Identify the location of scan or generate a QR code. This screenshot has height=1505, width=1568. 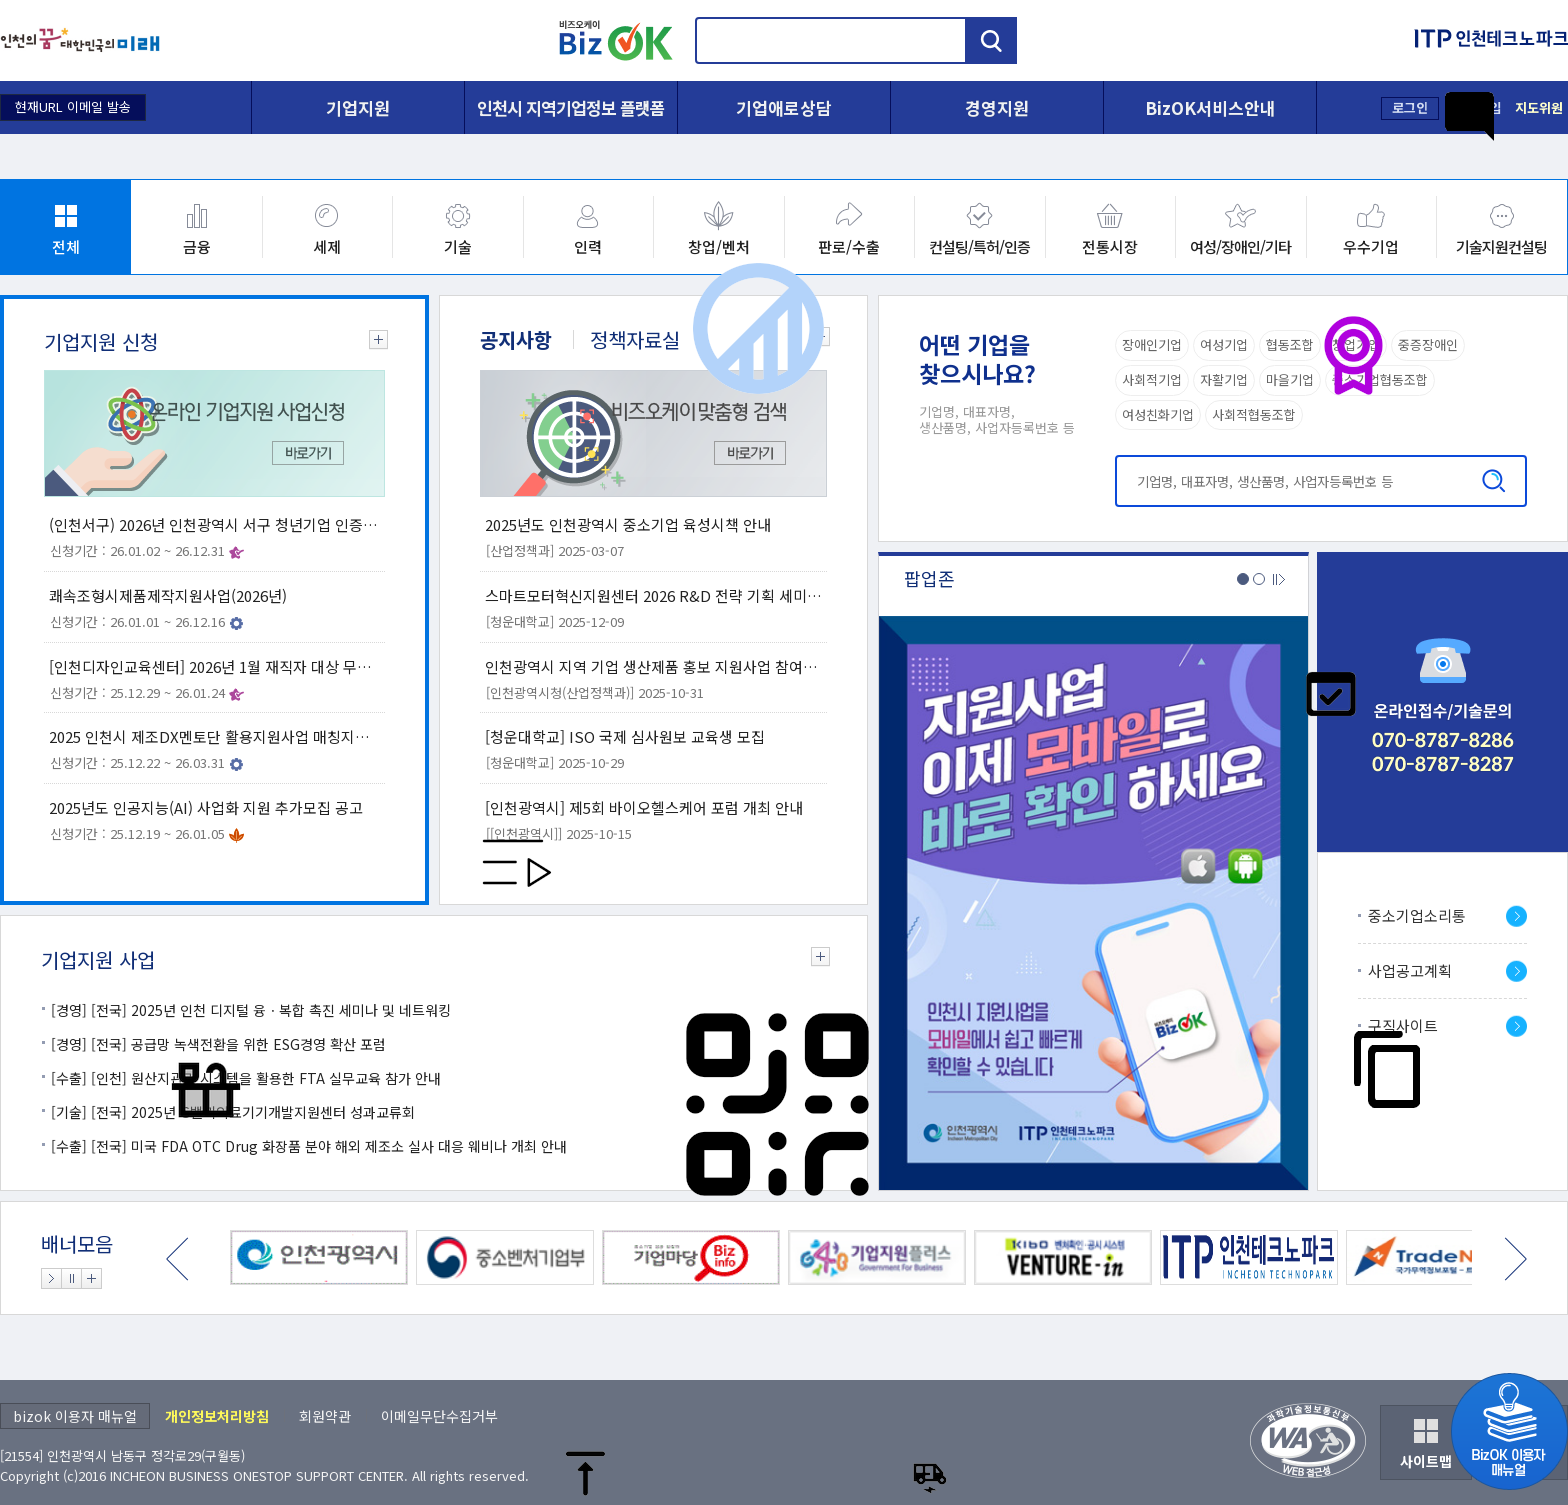
(777, 1104).